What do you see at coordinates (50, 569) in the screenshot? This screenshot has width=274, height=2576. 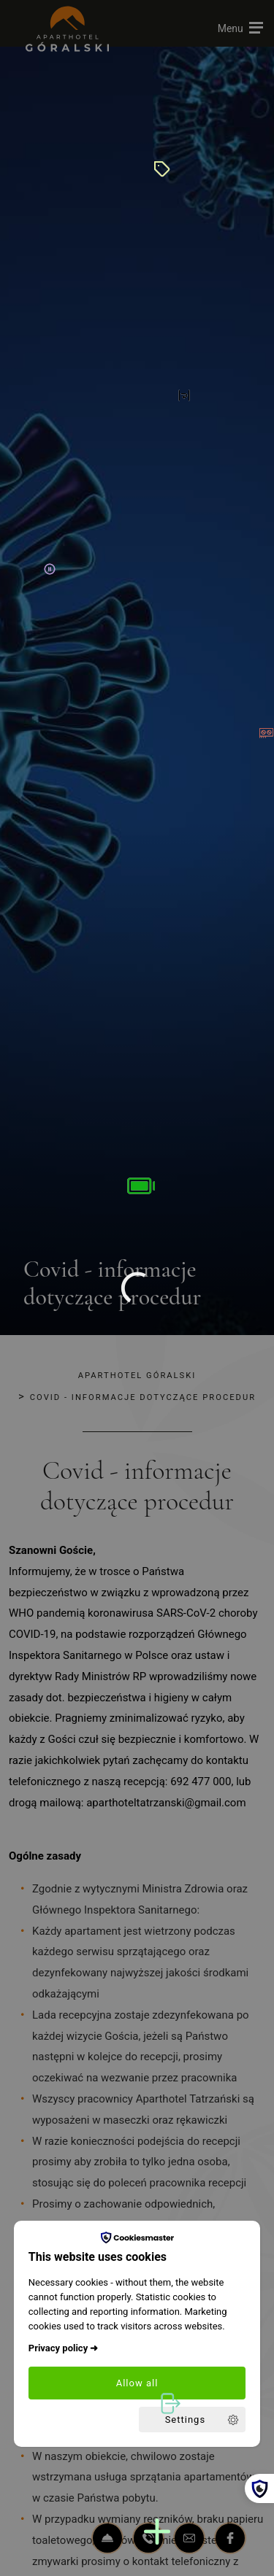 I see `pause media playback` at bounding box center [50, 569].